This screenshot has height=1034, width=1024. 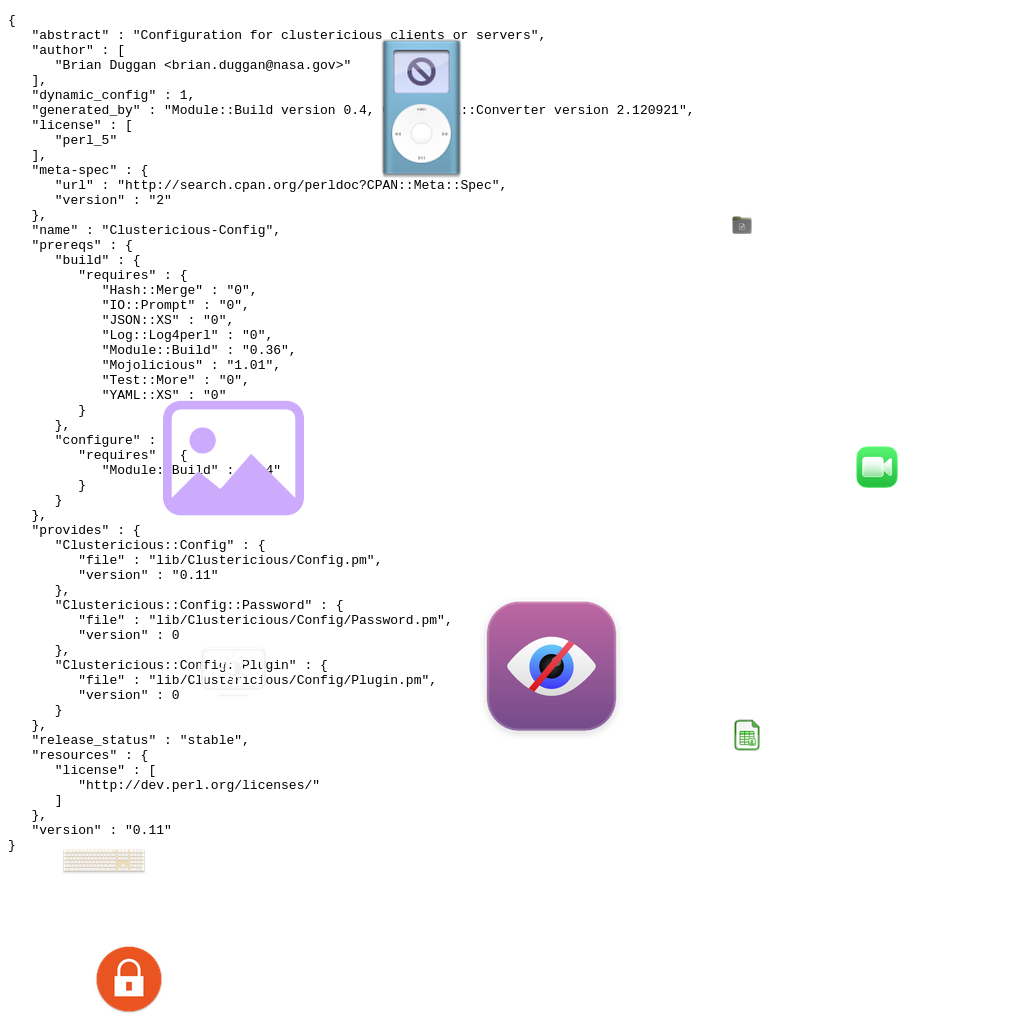 I want to click on connect a bluetooth keyboard, so click(x=104, y=860).